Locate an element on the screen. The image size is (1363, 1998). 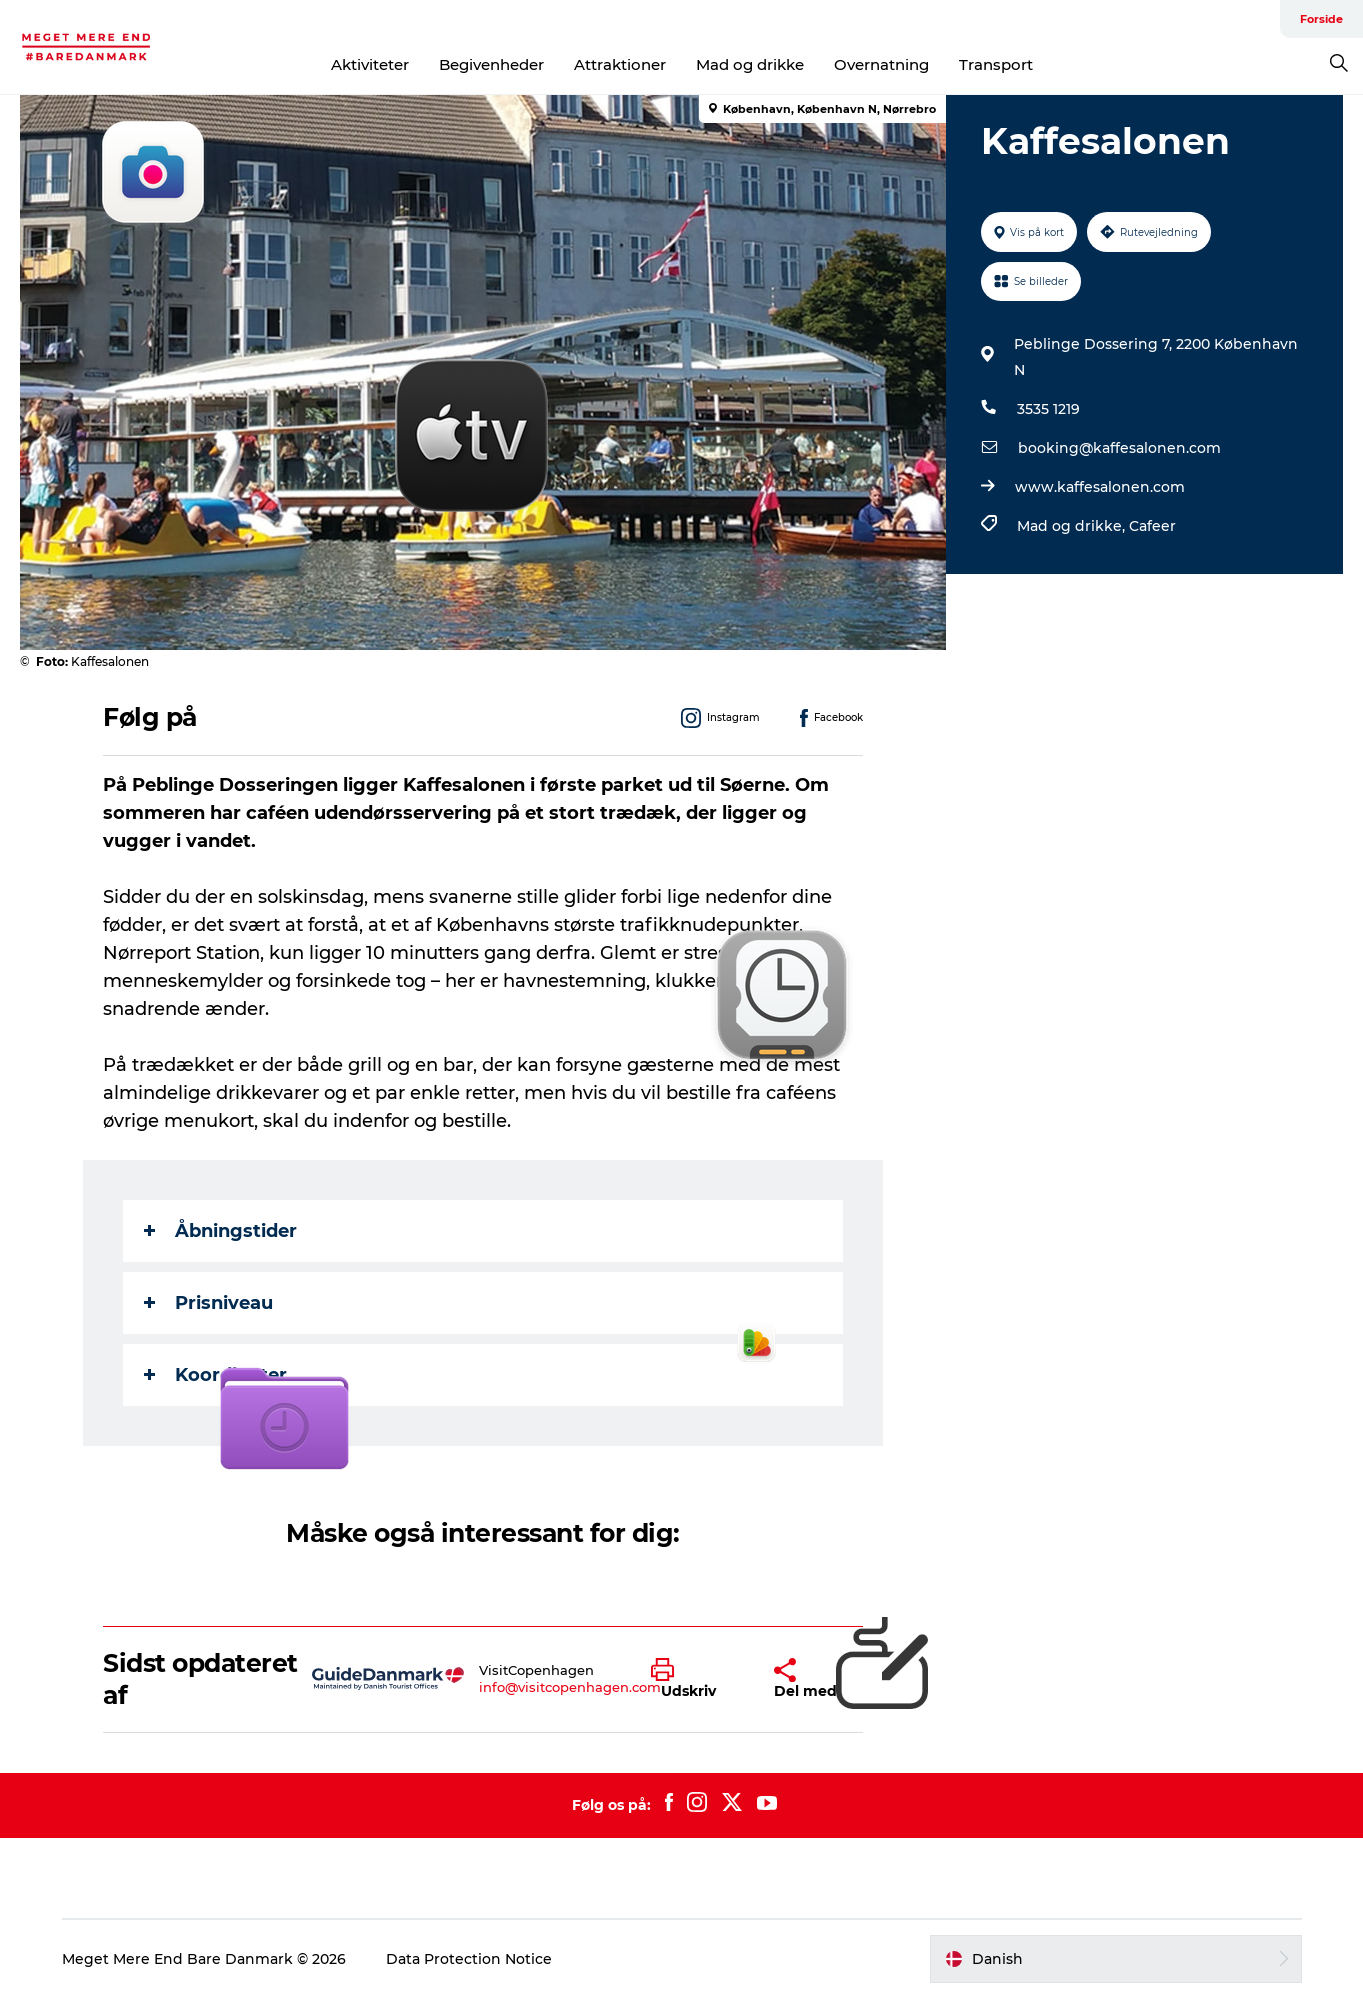
access temporary files folder is located at coordinates (284, 1418).